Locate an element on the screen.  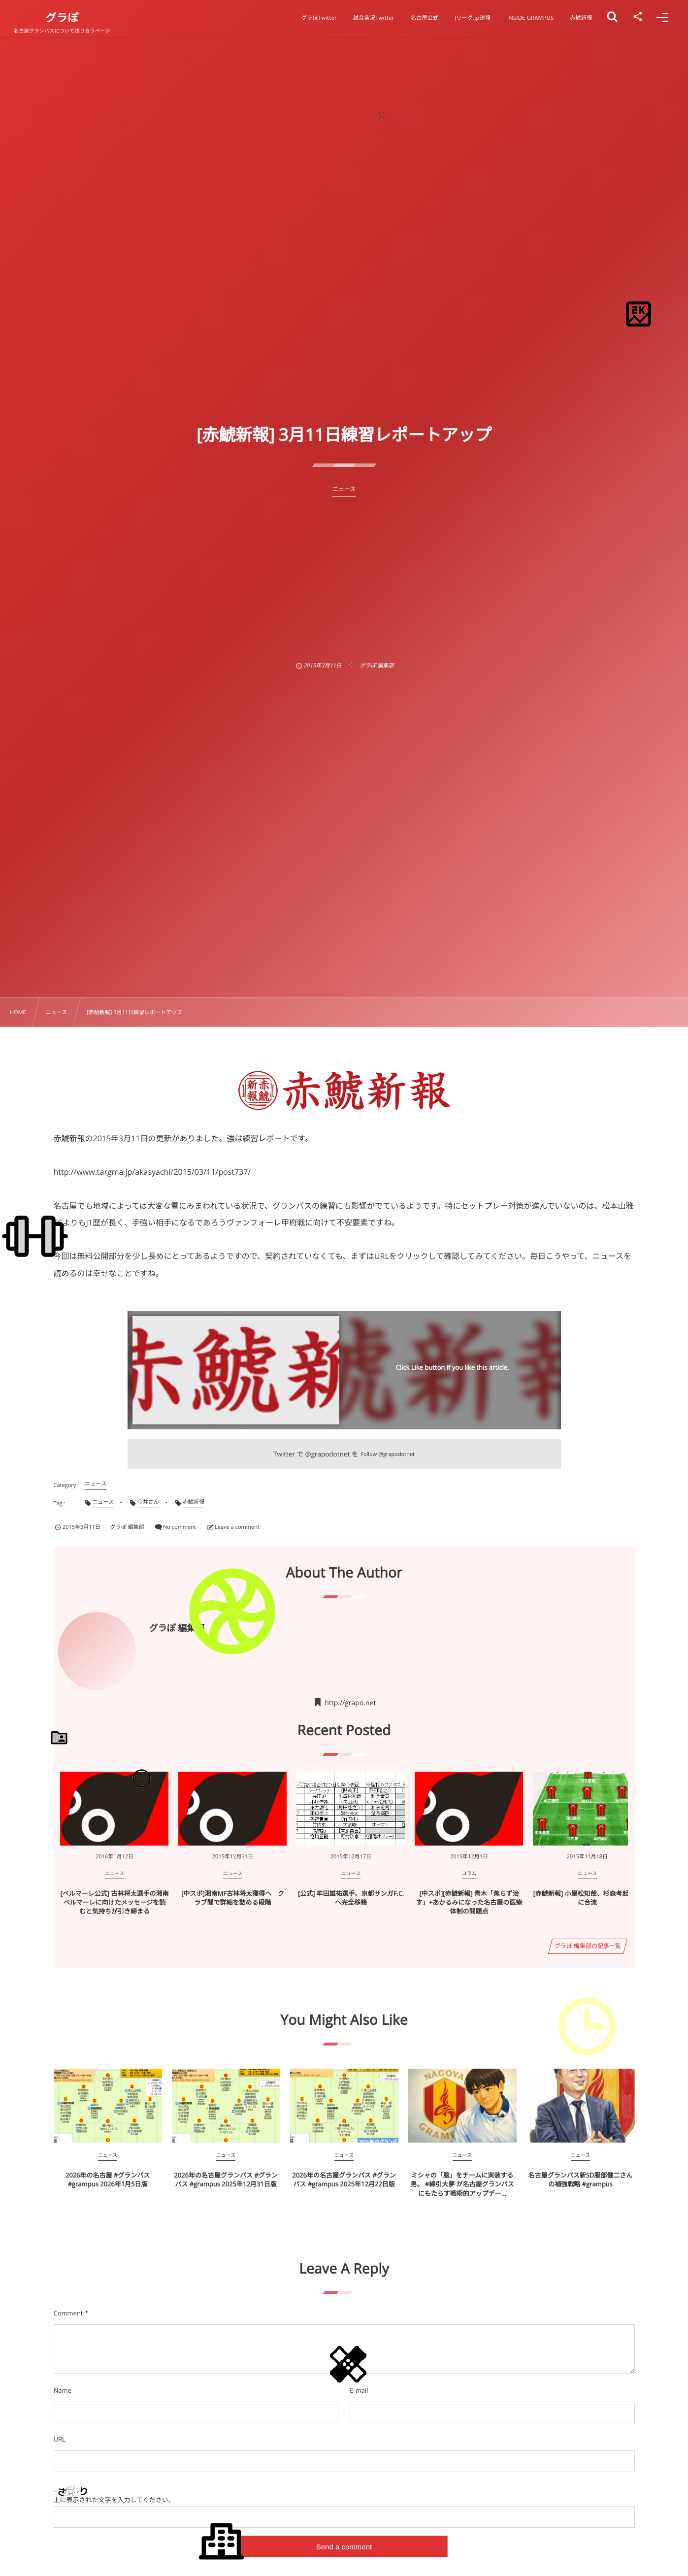
apply healing or spot removal tool is located at coordinates (348, 2364).